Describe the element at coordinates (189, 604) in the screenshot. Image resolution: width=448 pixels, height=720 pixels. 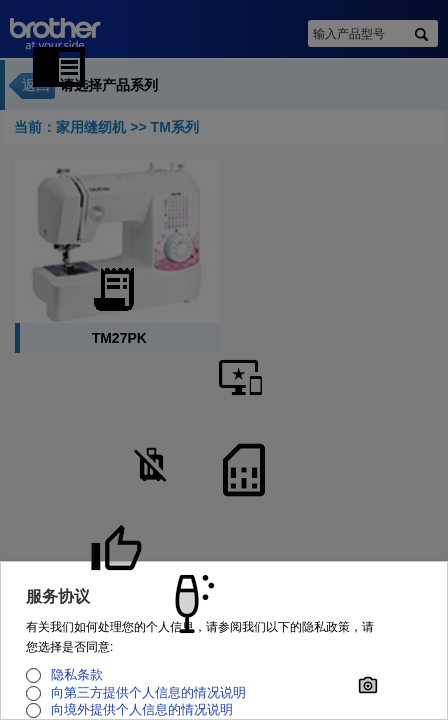
I see `celebrate an achievement or milestone` at that location.